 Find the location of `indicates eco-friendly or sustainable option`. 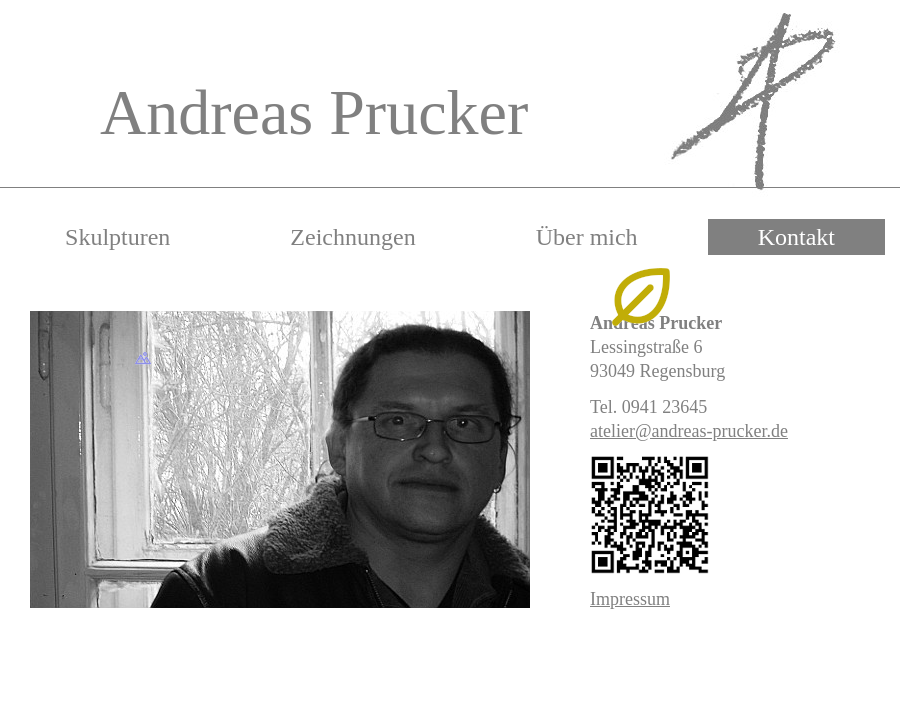

indicates eco-friendly or sustainable option is located at coordinates (641, 297).